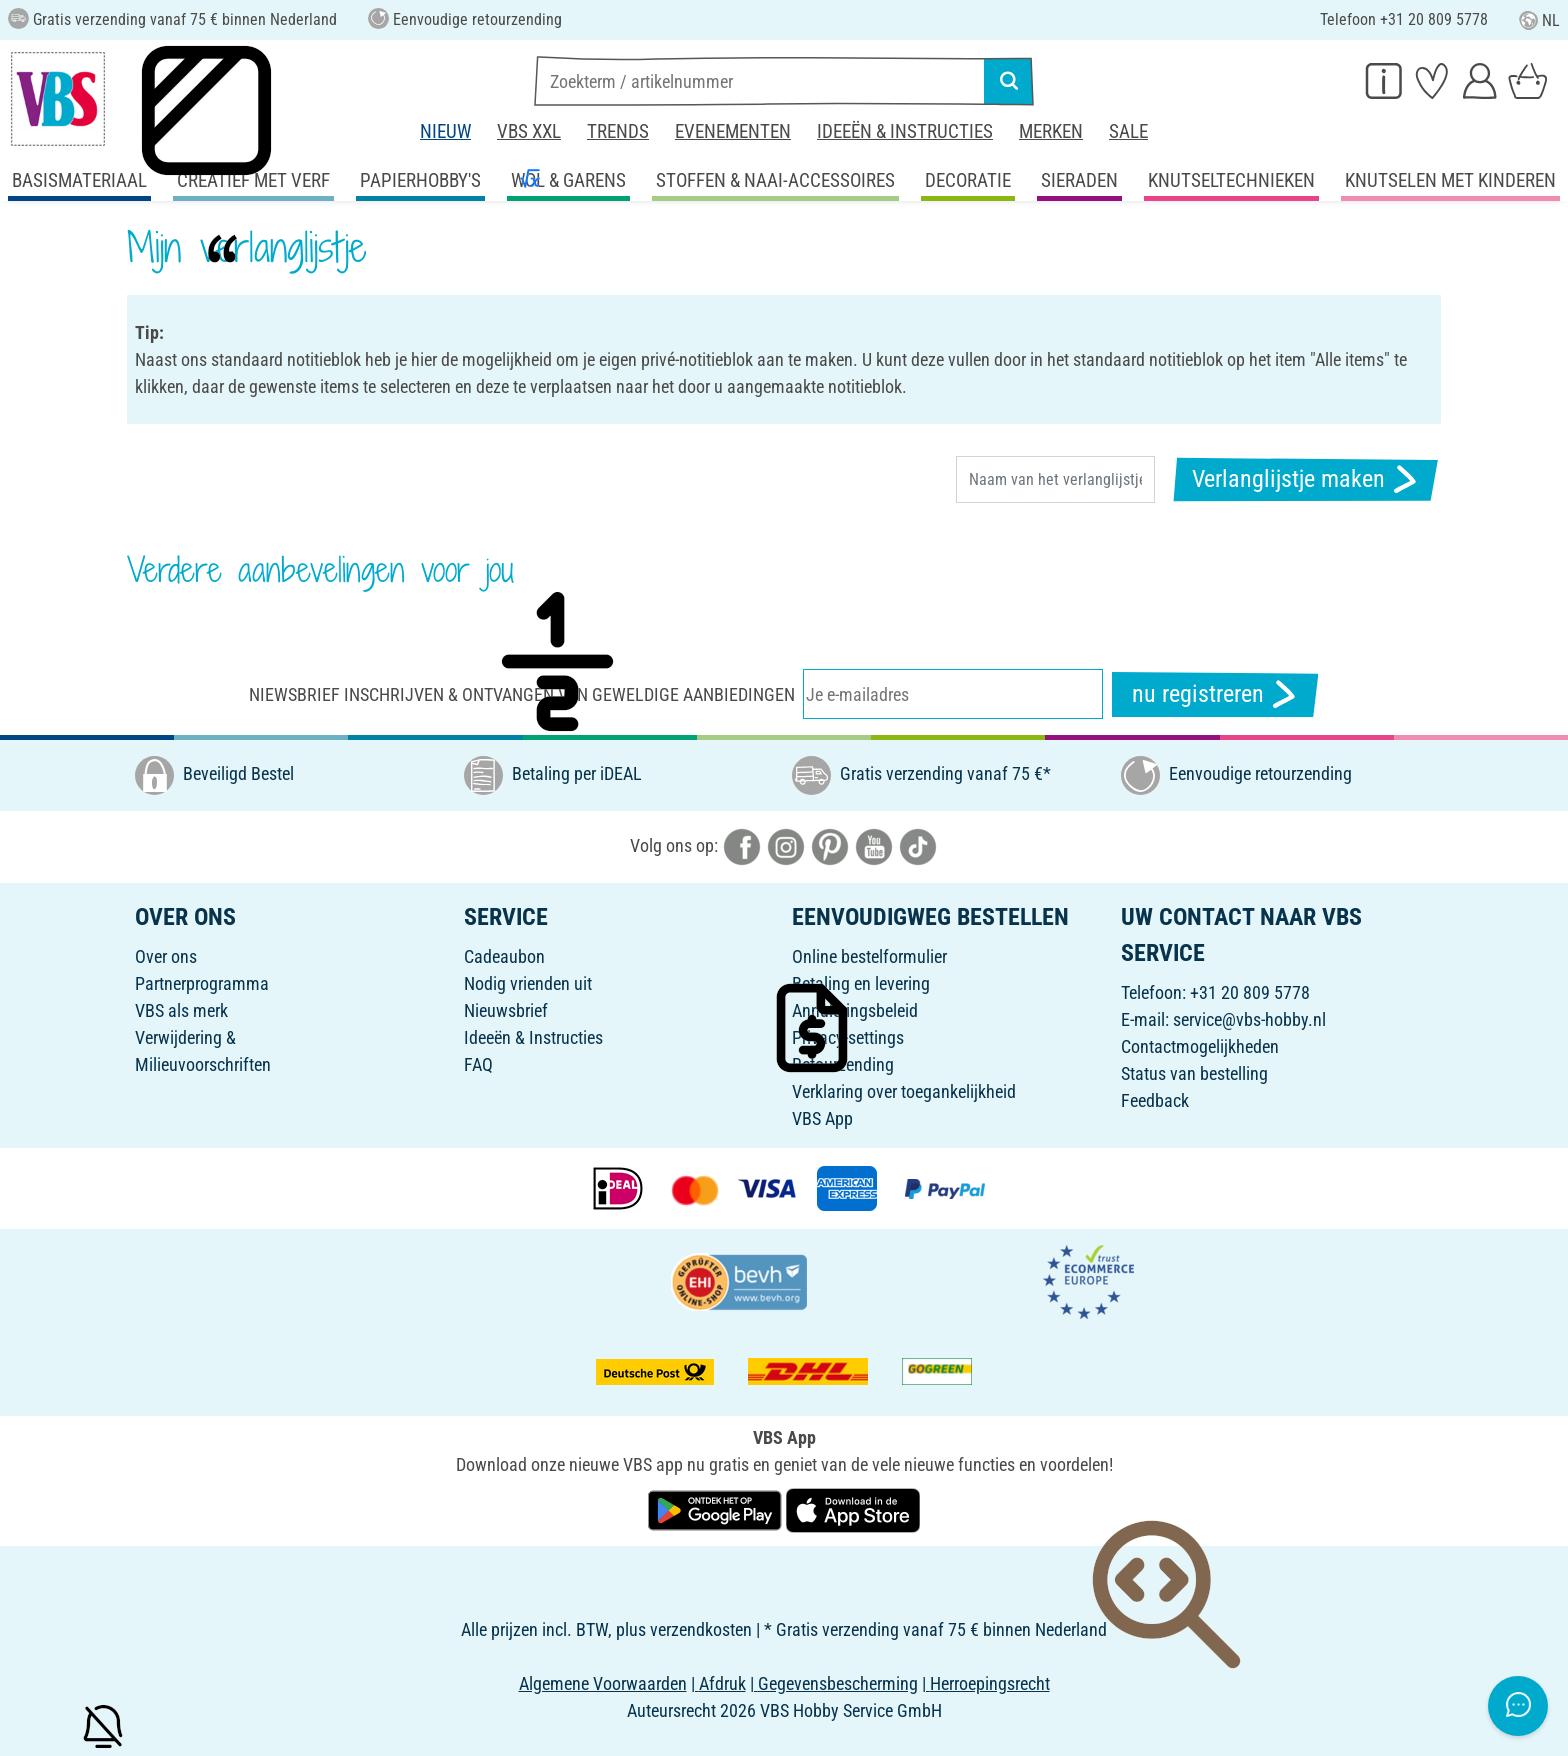  What do you see at coordinates (812, 1028) in the screenshot?
I see `view invoice or billing document` at bounding box center [812, 1028].